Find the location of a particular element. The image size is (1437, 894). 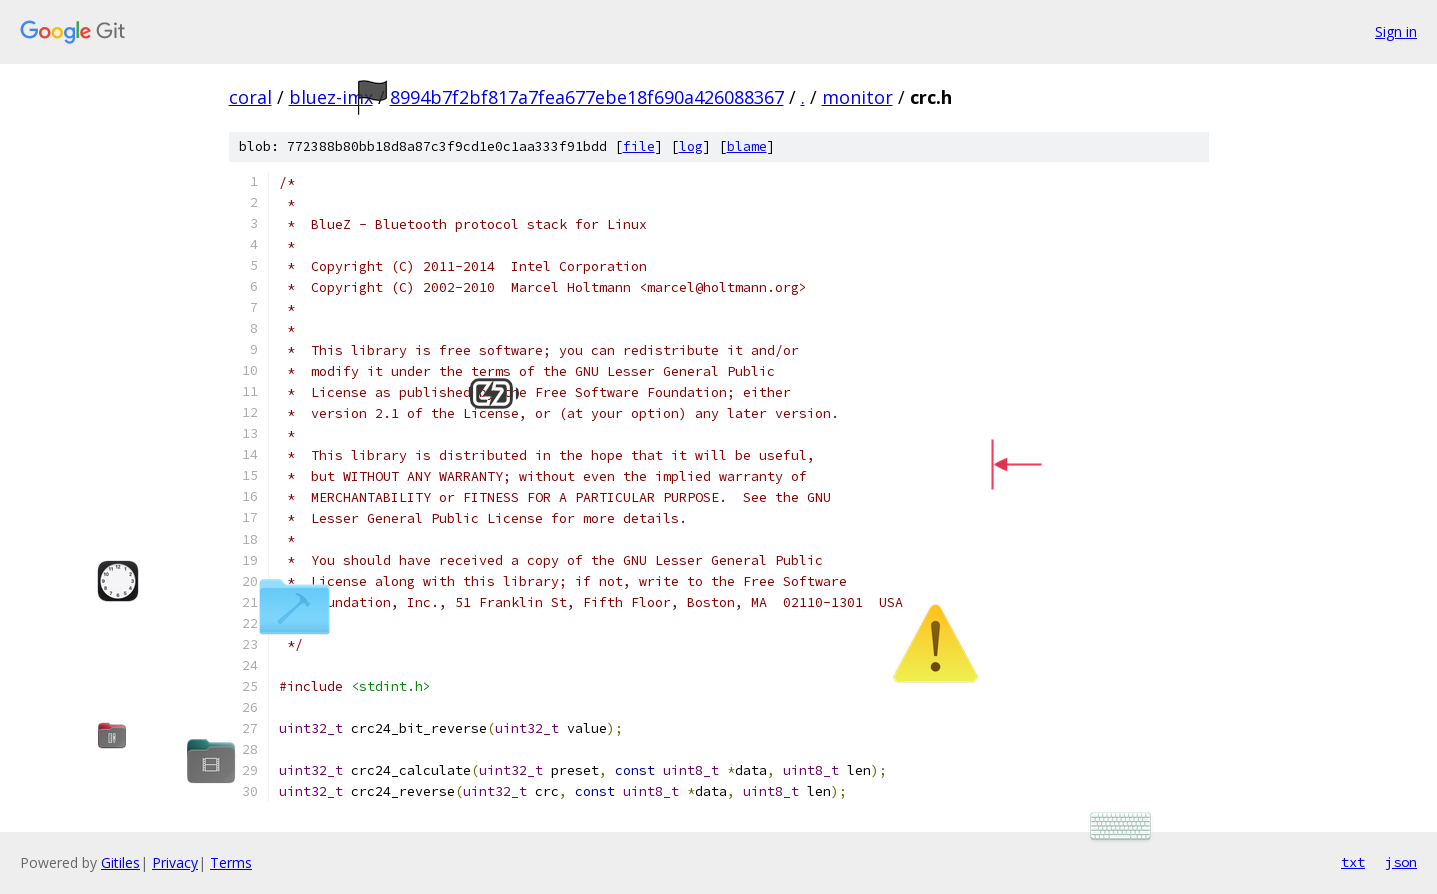

go to the first item in a list or sequence is located at coordinates (1016, 464).